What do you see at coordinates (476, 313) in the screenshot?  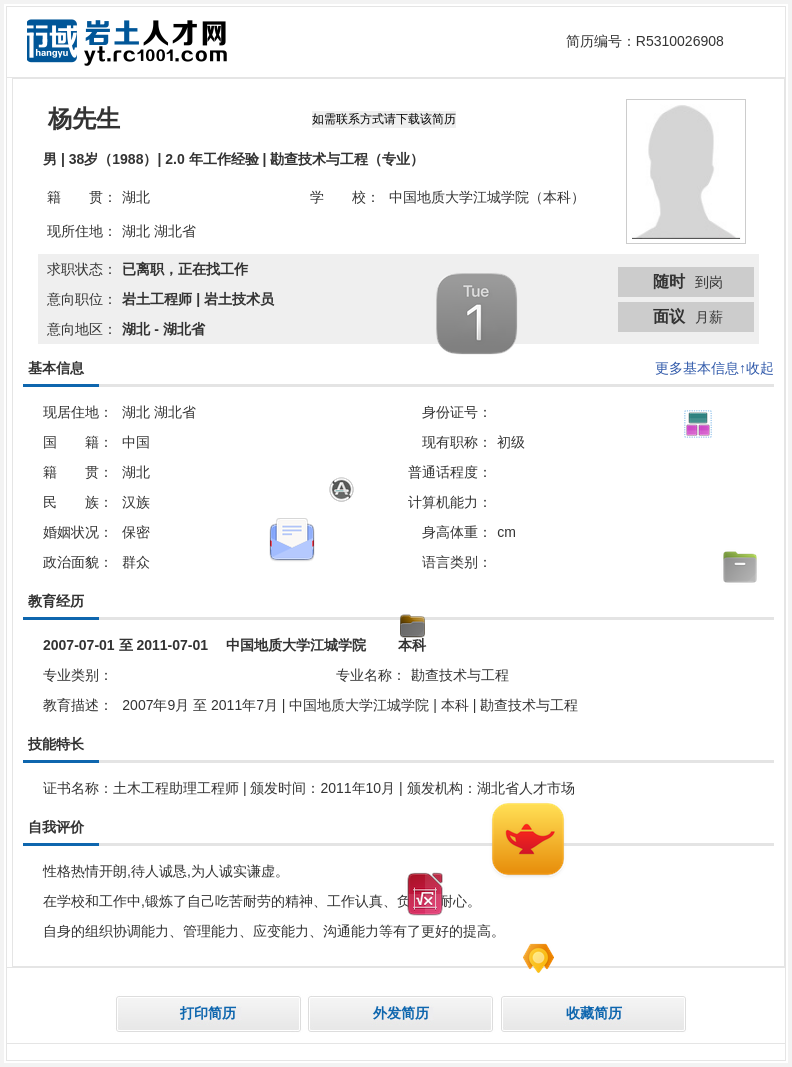 I see `open the calendar app` at bounding box center [476, 313].